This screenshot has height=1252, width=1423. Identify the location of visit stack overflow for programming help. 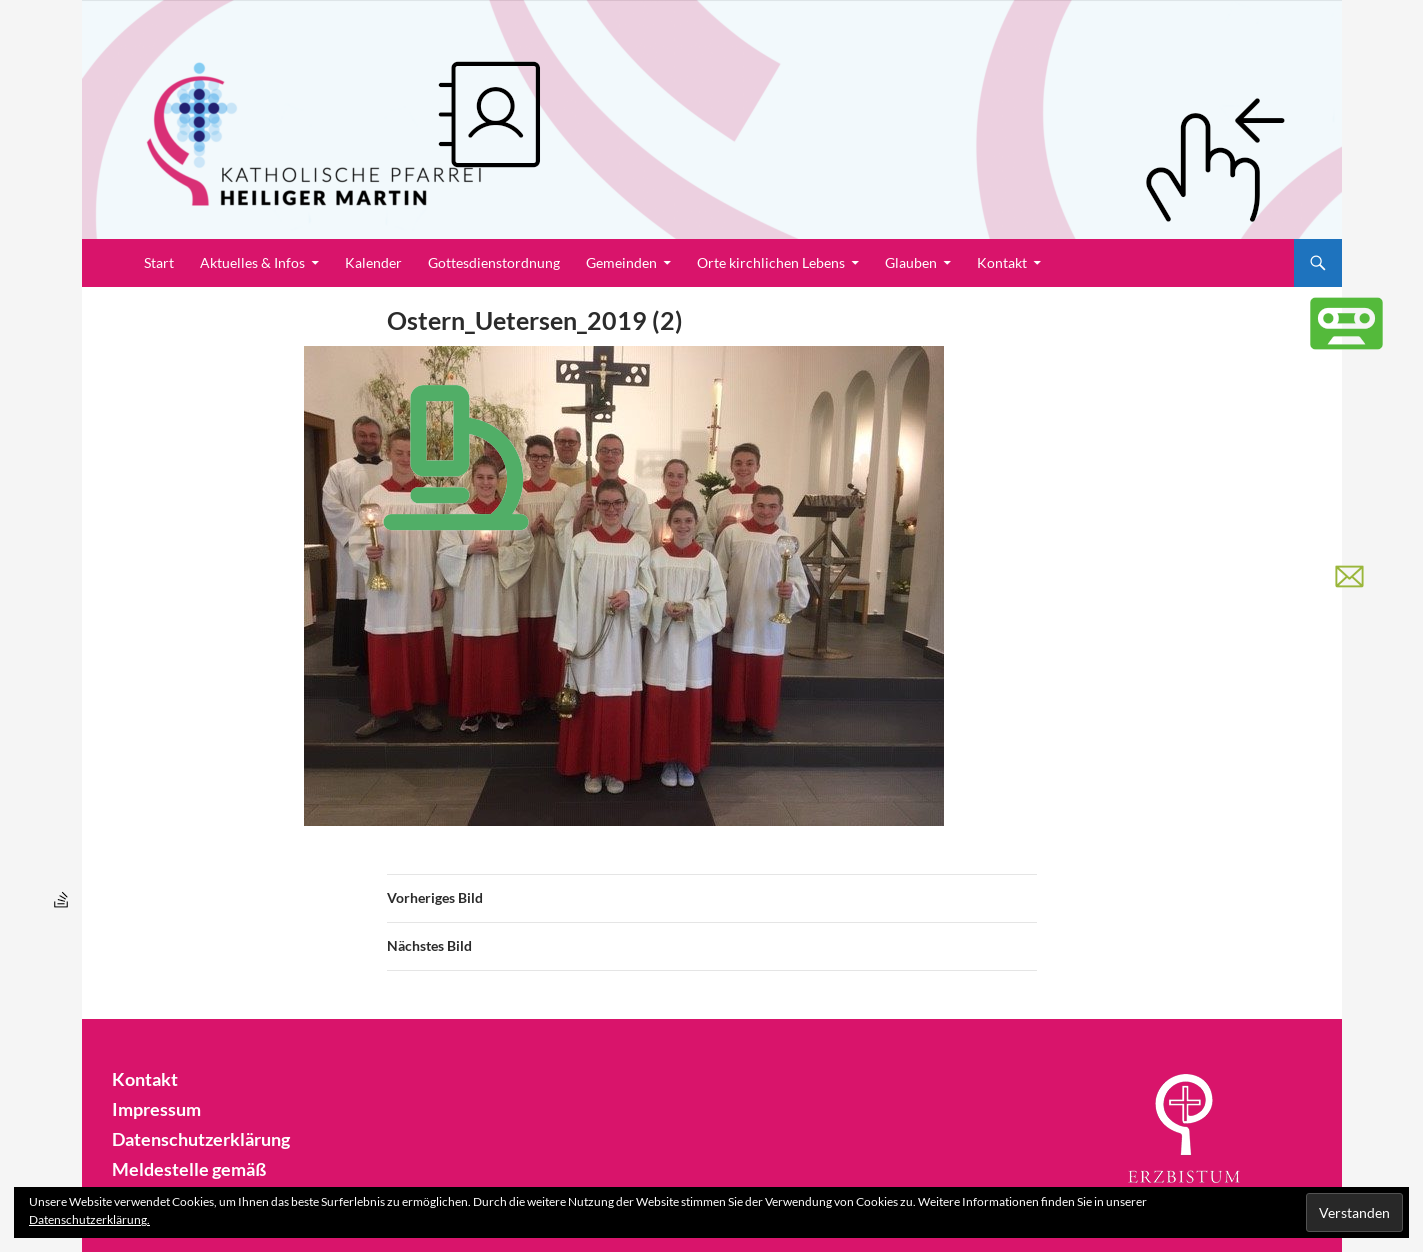
(61, 900).